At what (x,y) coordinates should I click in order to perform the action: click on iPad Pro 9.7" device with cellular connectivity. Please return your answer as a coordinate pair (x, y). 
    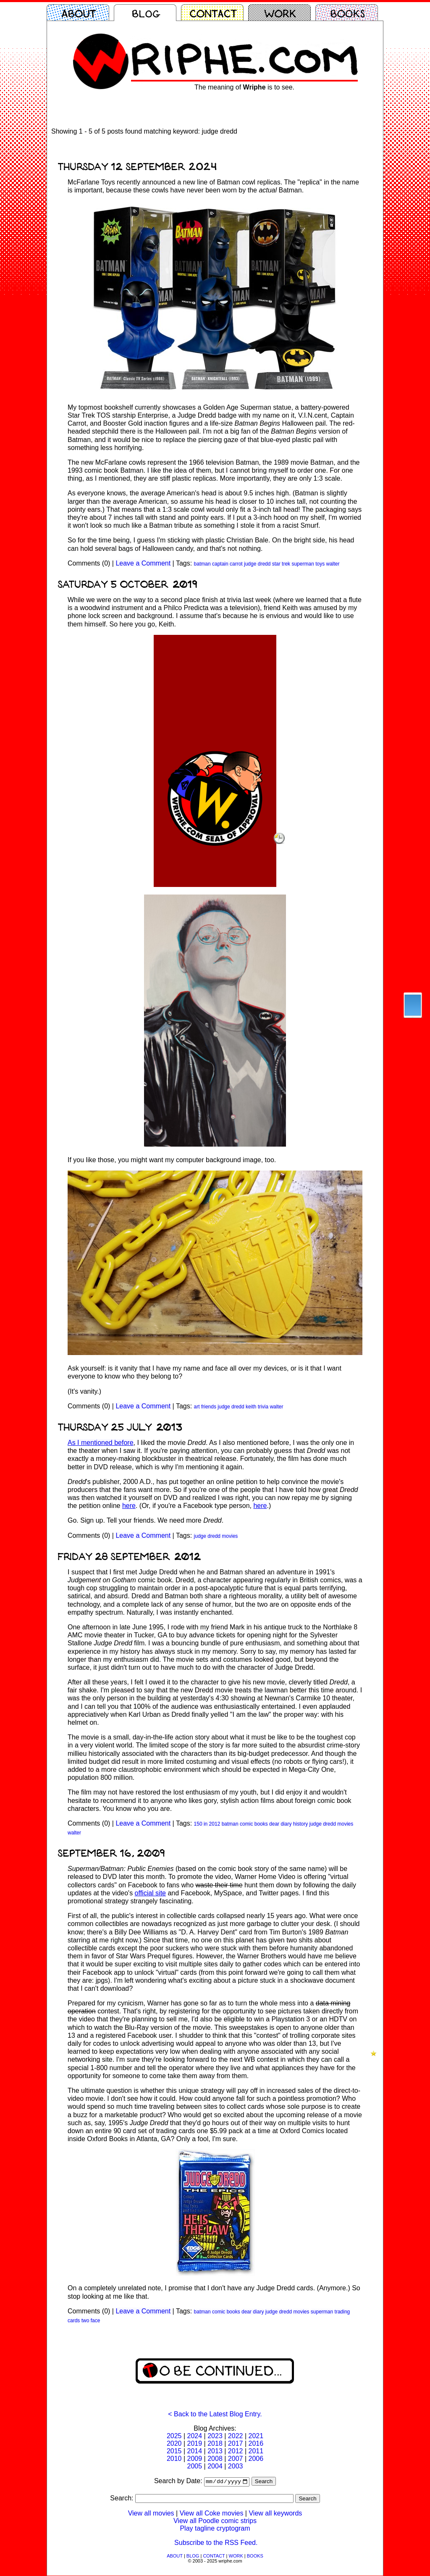
    Looking at the image, I should click on (413, 1005).